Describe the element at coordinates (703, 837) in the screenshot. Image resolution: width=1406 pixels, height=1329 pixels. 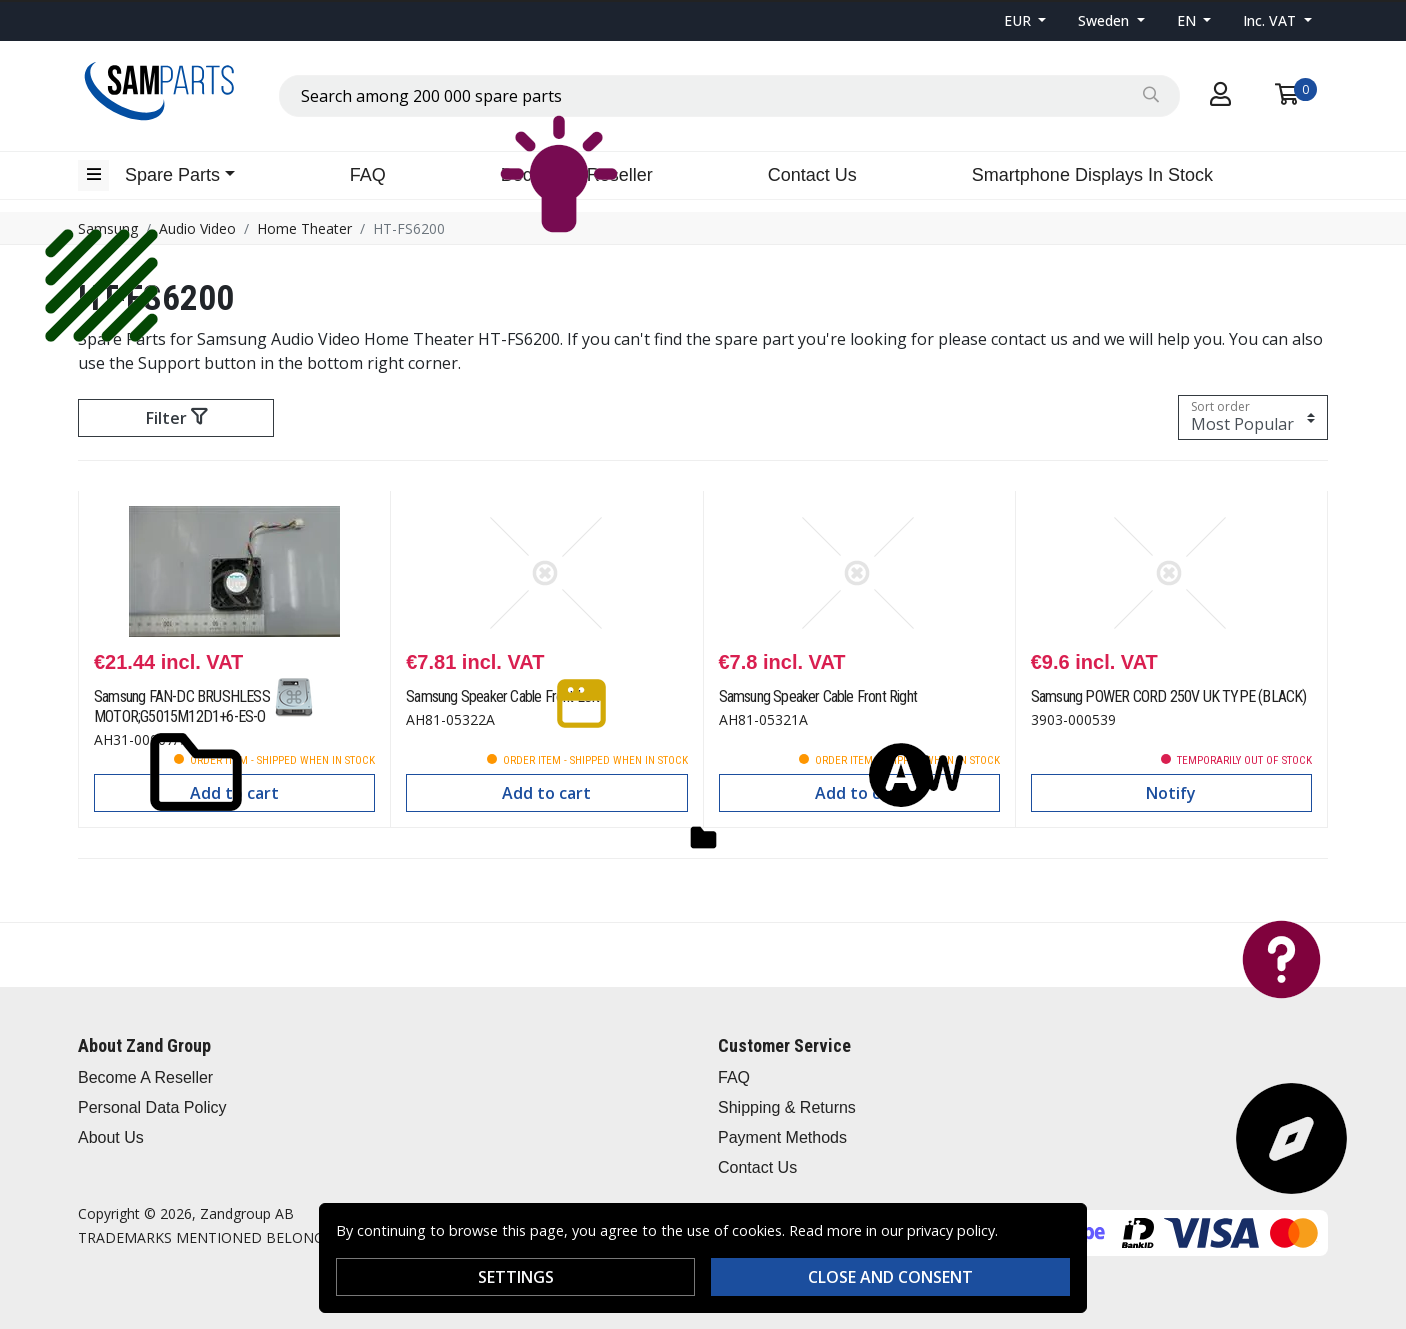
I see `open file folder` at that location.